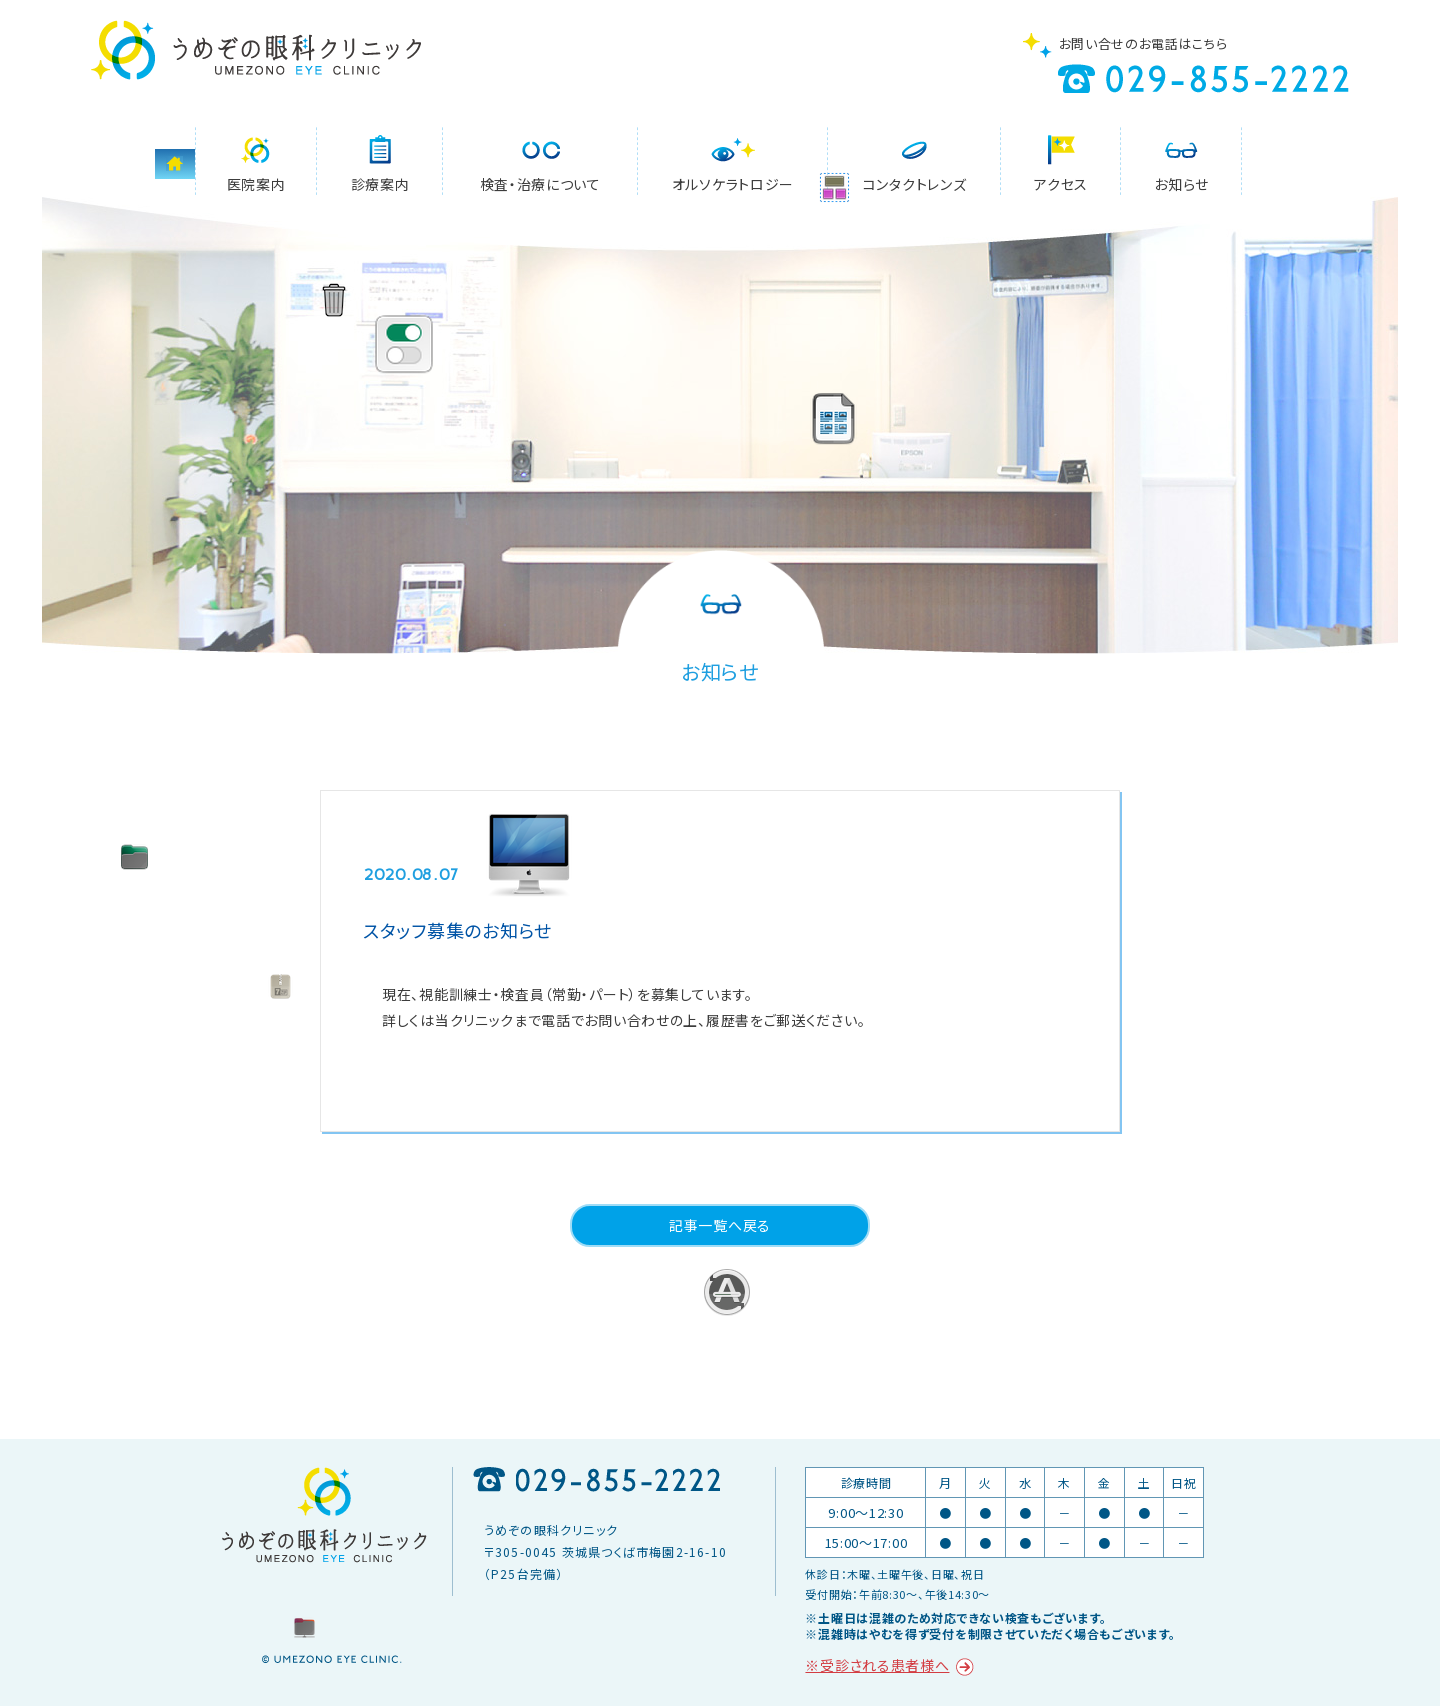 This screenshot has width=1440, height=1706. What do you see at coordinates (833, 418) in the screenshot?
I see `libreoffice master document file type` at bounding box center [833, 418].